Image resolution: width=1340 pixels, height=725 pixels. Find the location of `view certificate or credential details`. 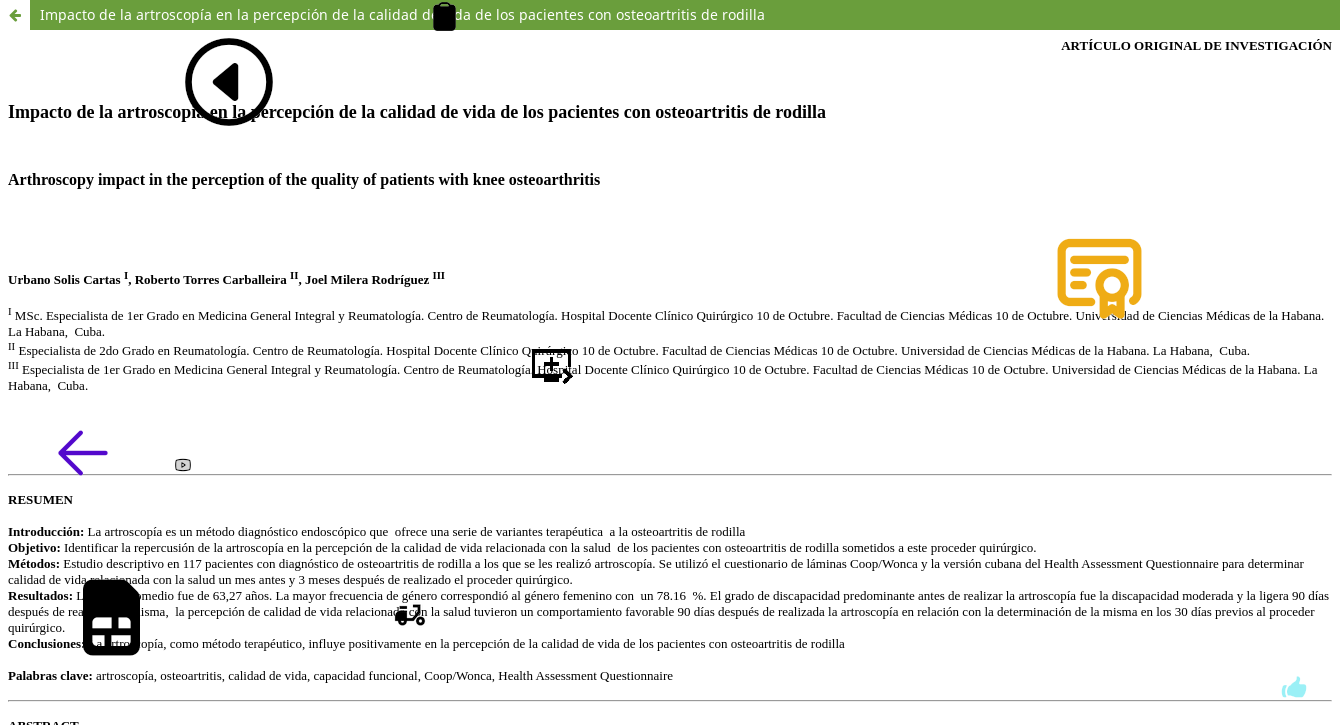

view certificate or credential details is located at coordinates (1099, 272).